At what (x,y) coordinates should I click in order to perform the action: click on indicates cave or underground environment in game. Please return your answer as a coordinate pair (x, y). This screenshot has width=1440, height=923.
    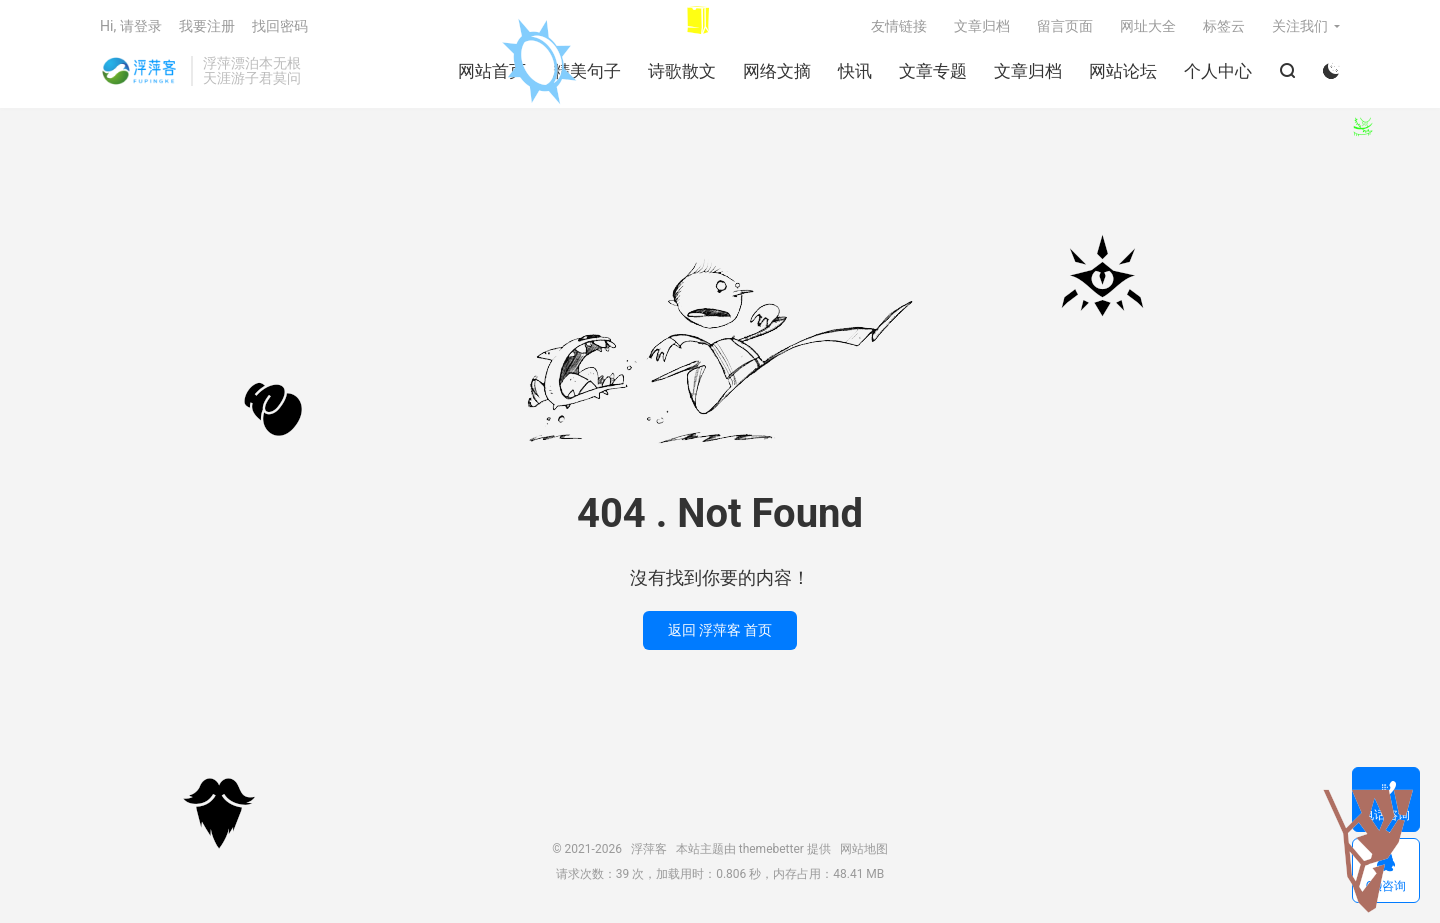
    Looking at the image, I should click on (1369, 851).